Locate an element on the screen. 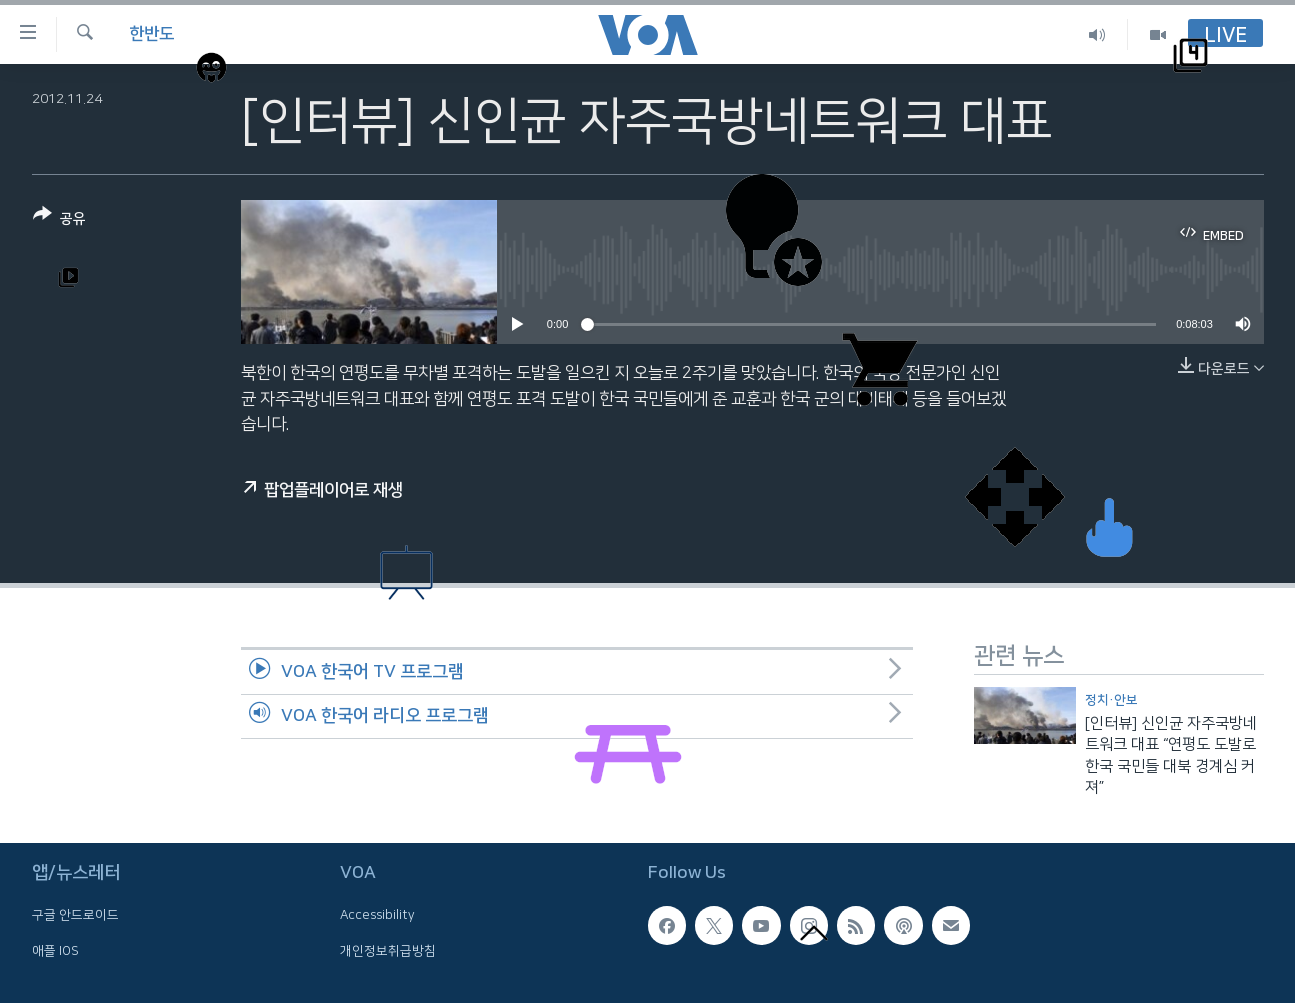  move or drag this element freely is located at coordinates (1015, 497).